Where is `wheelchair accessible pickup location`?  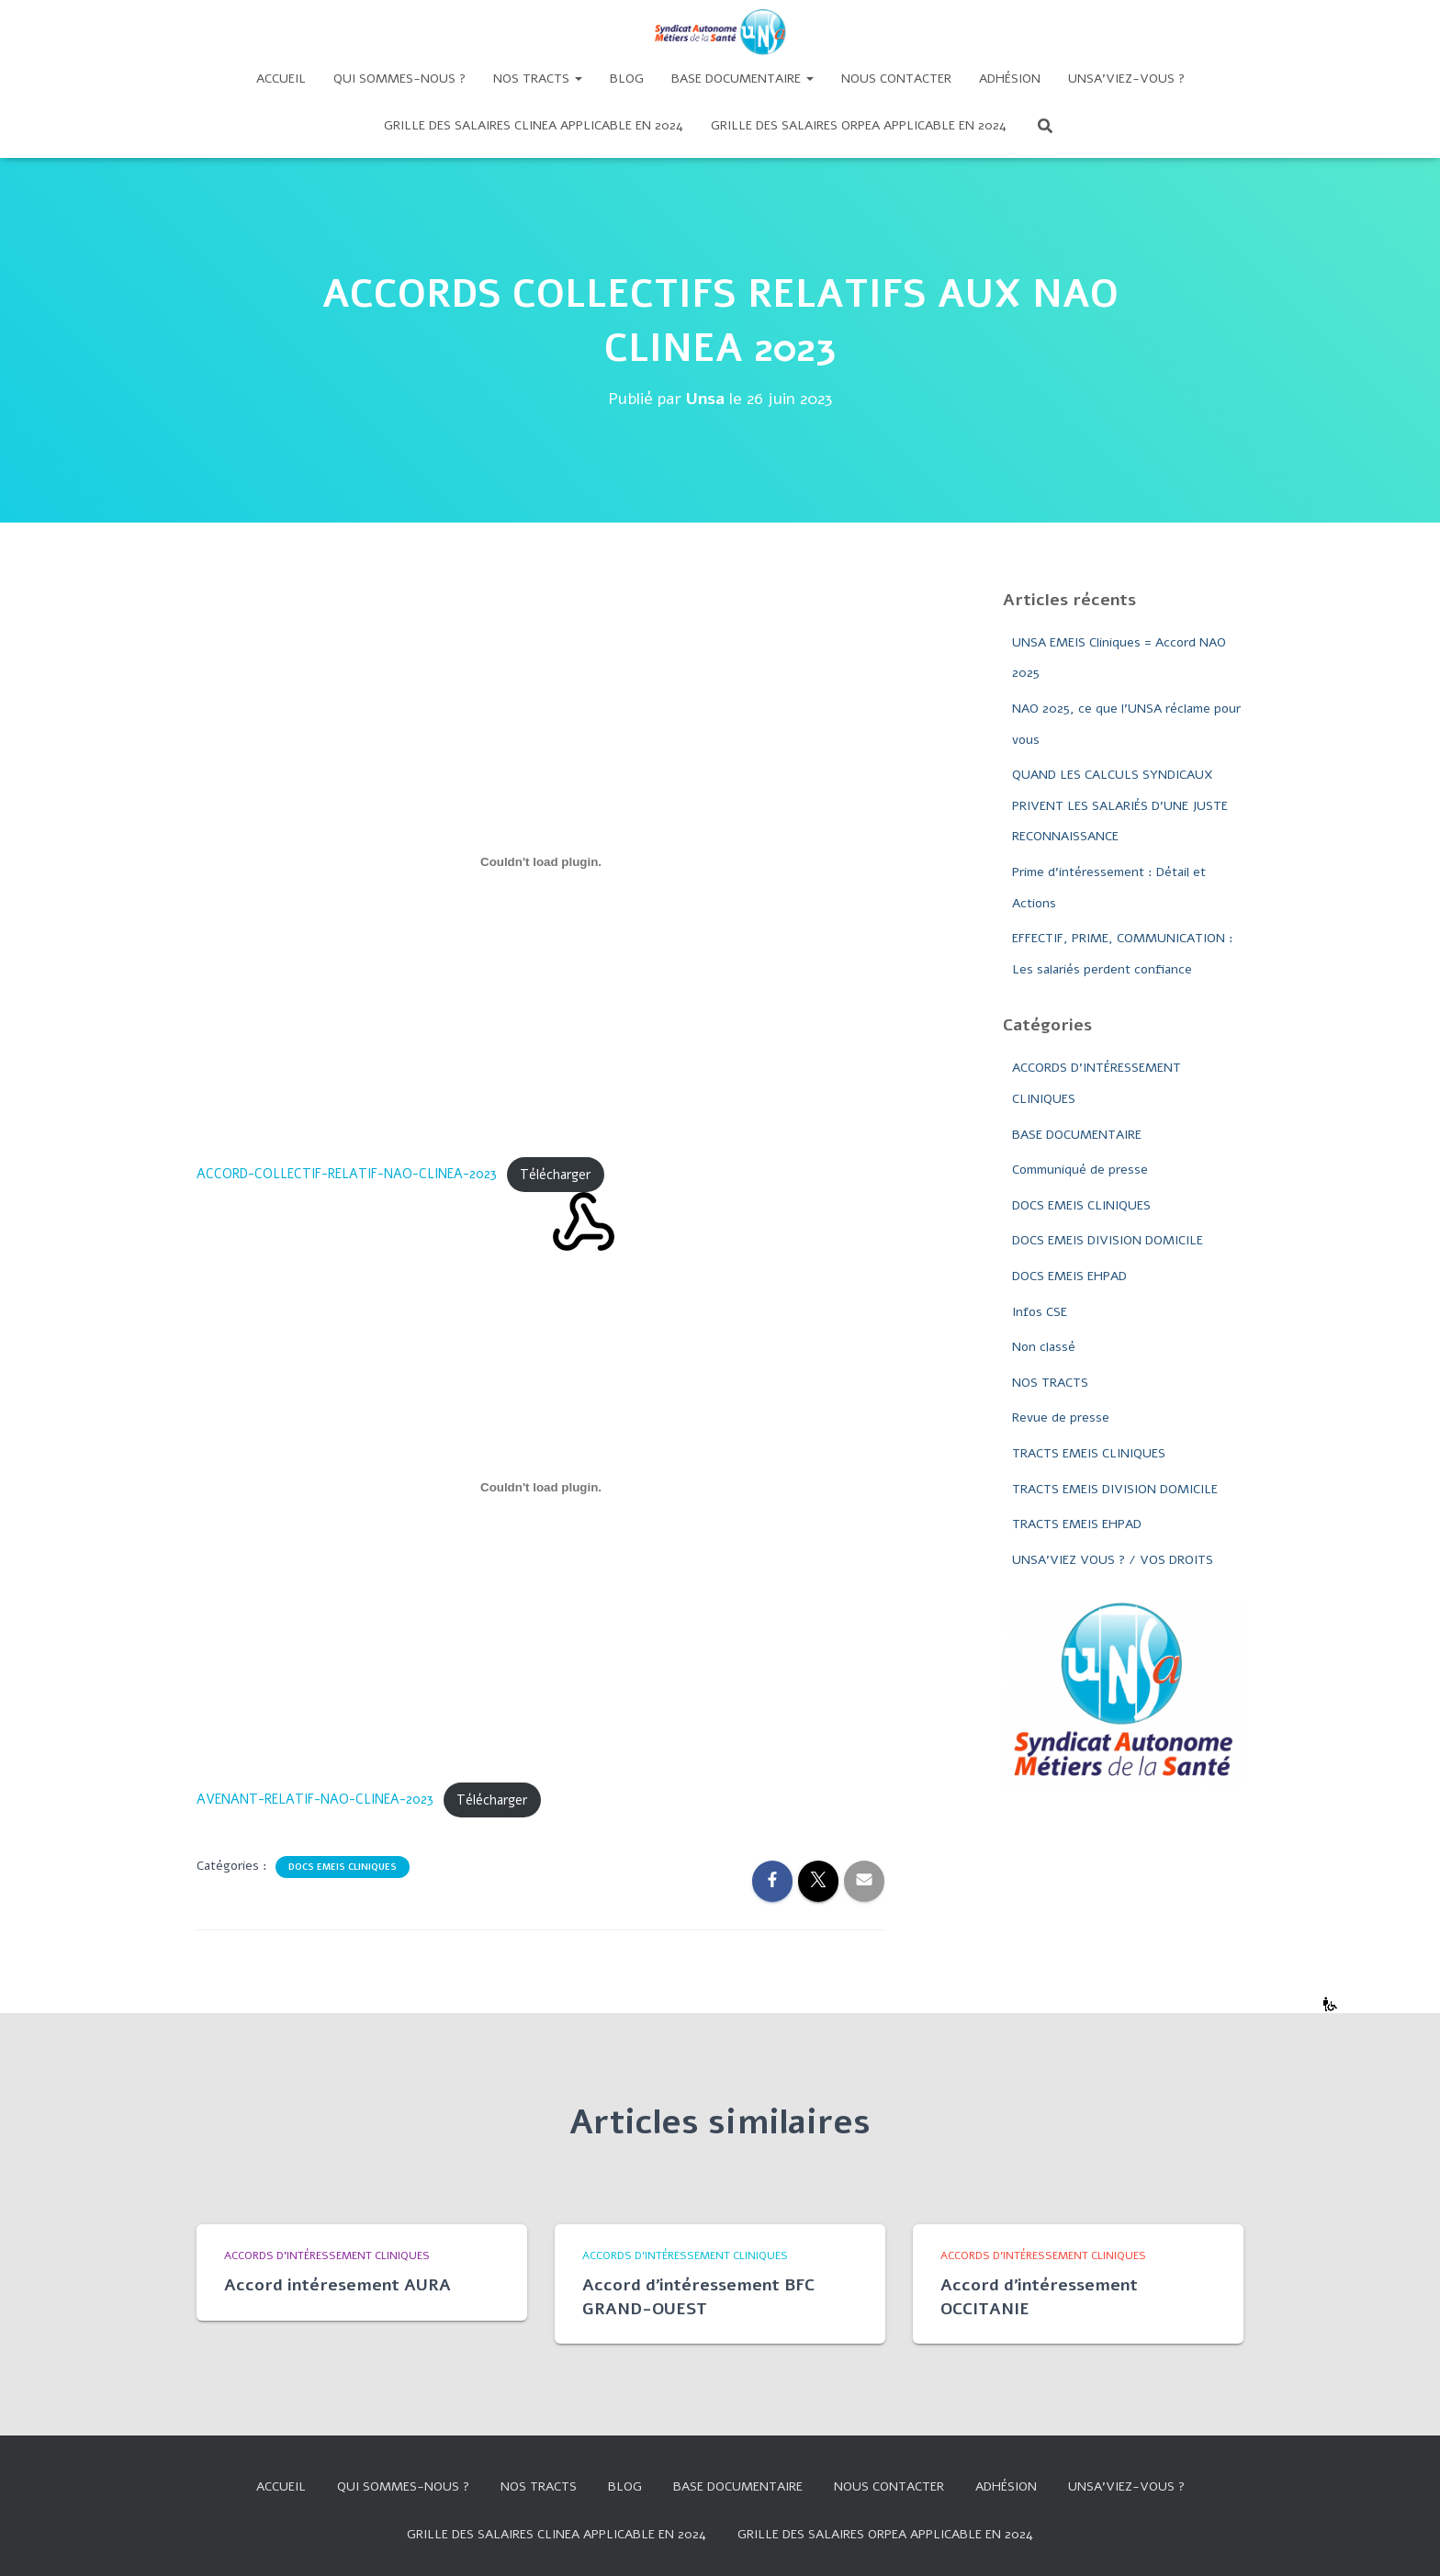
wheelchair accessible pickup location is located at coordinates (1330, 2004).